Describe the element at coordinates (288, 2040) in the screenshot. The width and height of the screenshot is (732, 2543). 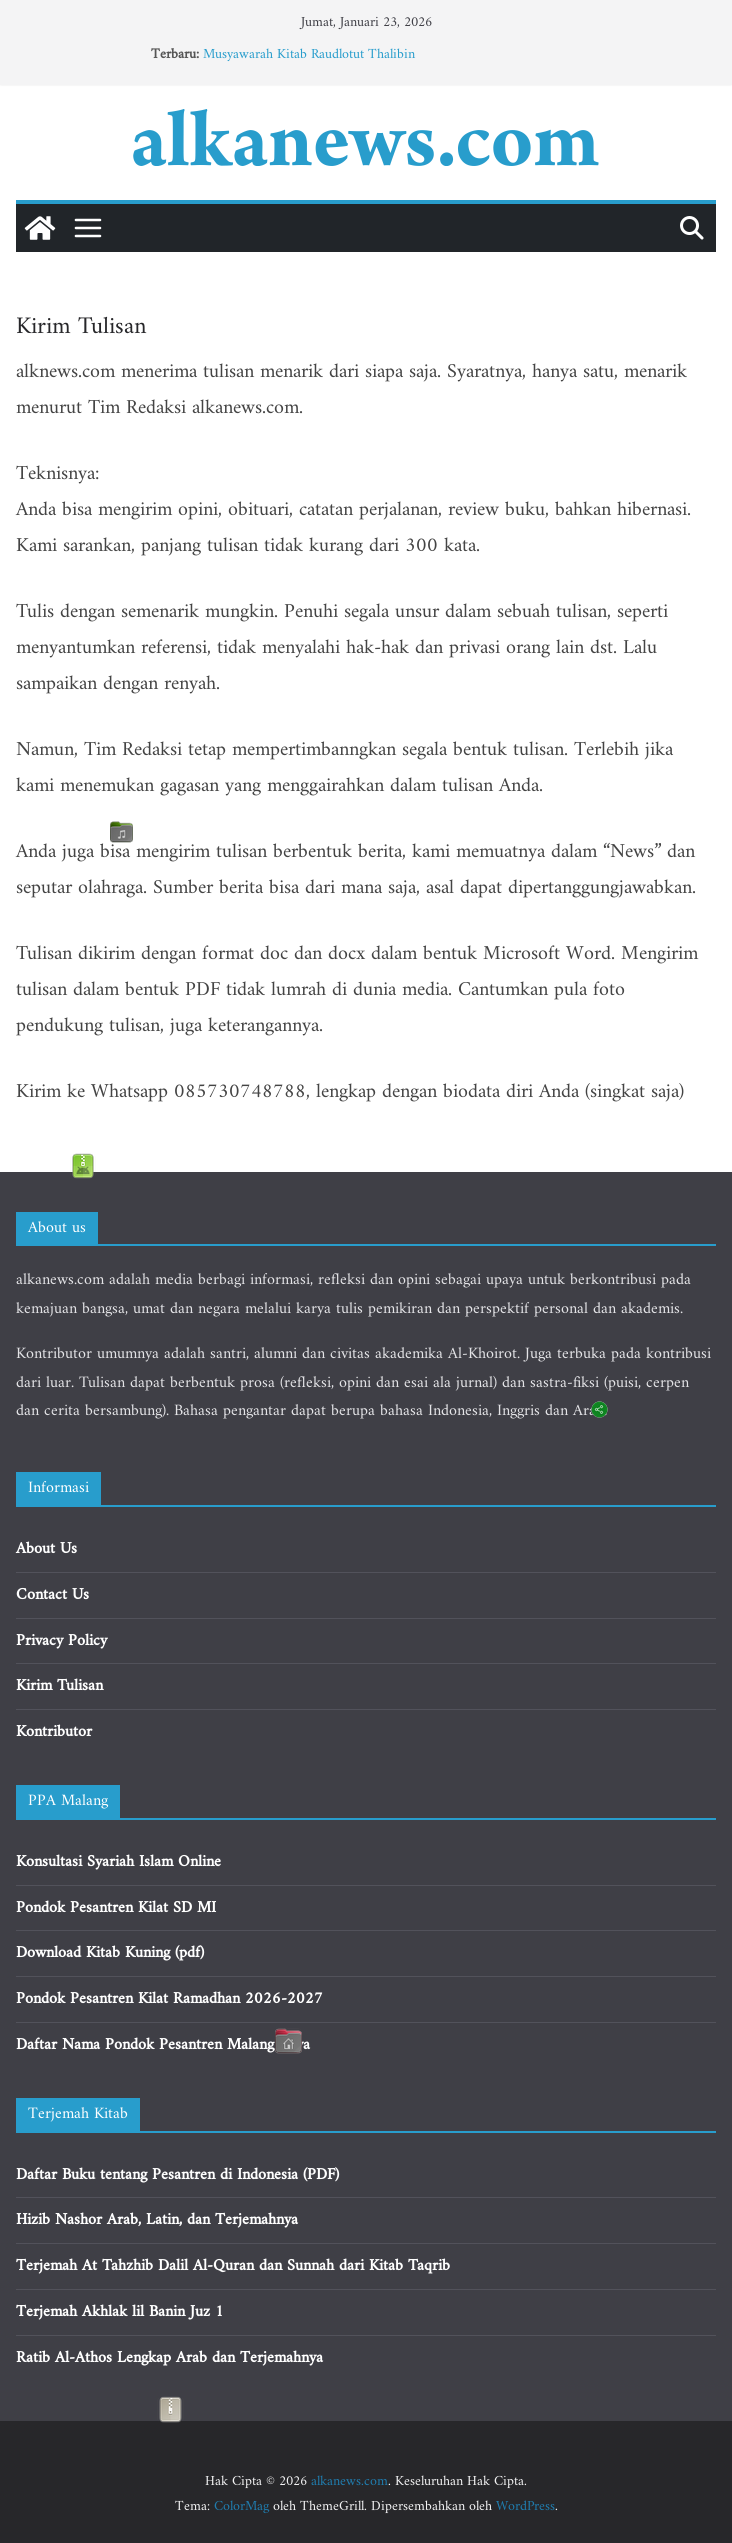
I see `access your home folder` at that location.